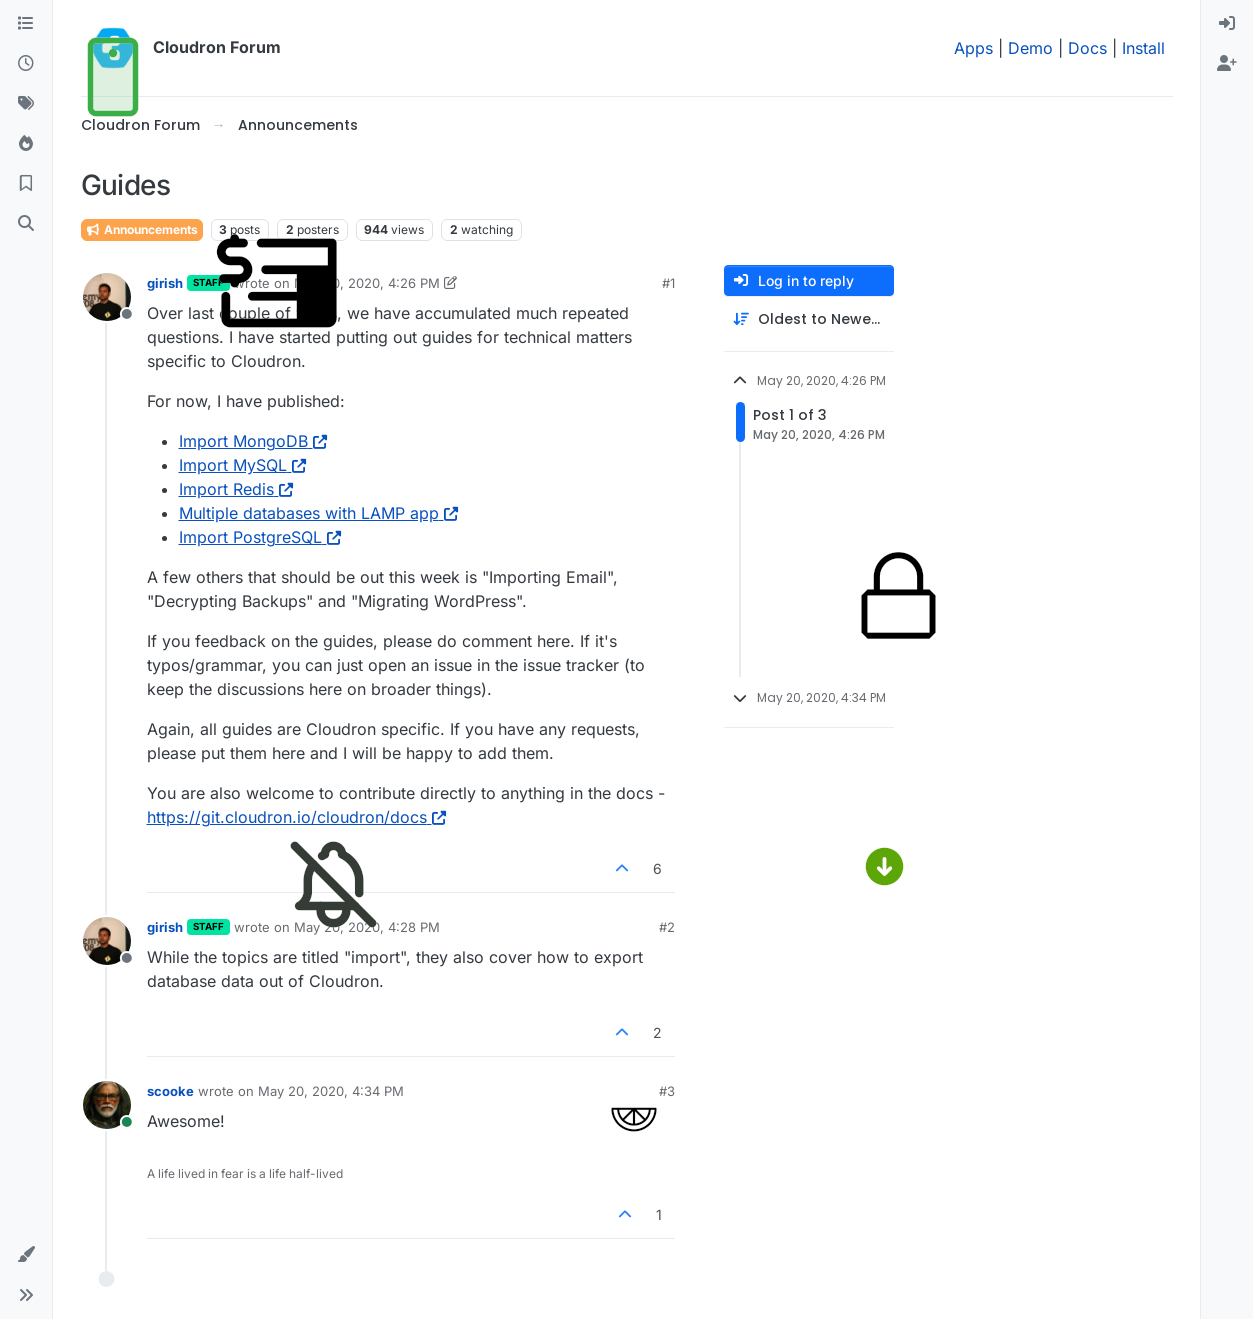  I want to click on mute notifications, so click(333, 884).